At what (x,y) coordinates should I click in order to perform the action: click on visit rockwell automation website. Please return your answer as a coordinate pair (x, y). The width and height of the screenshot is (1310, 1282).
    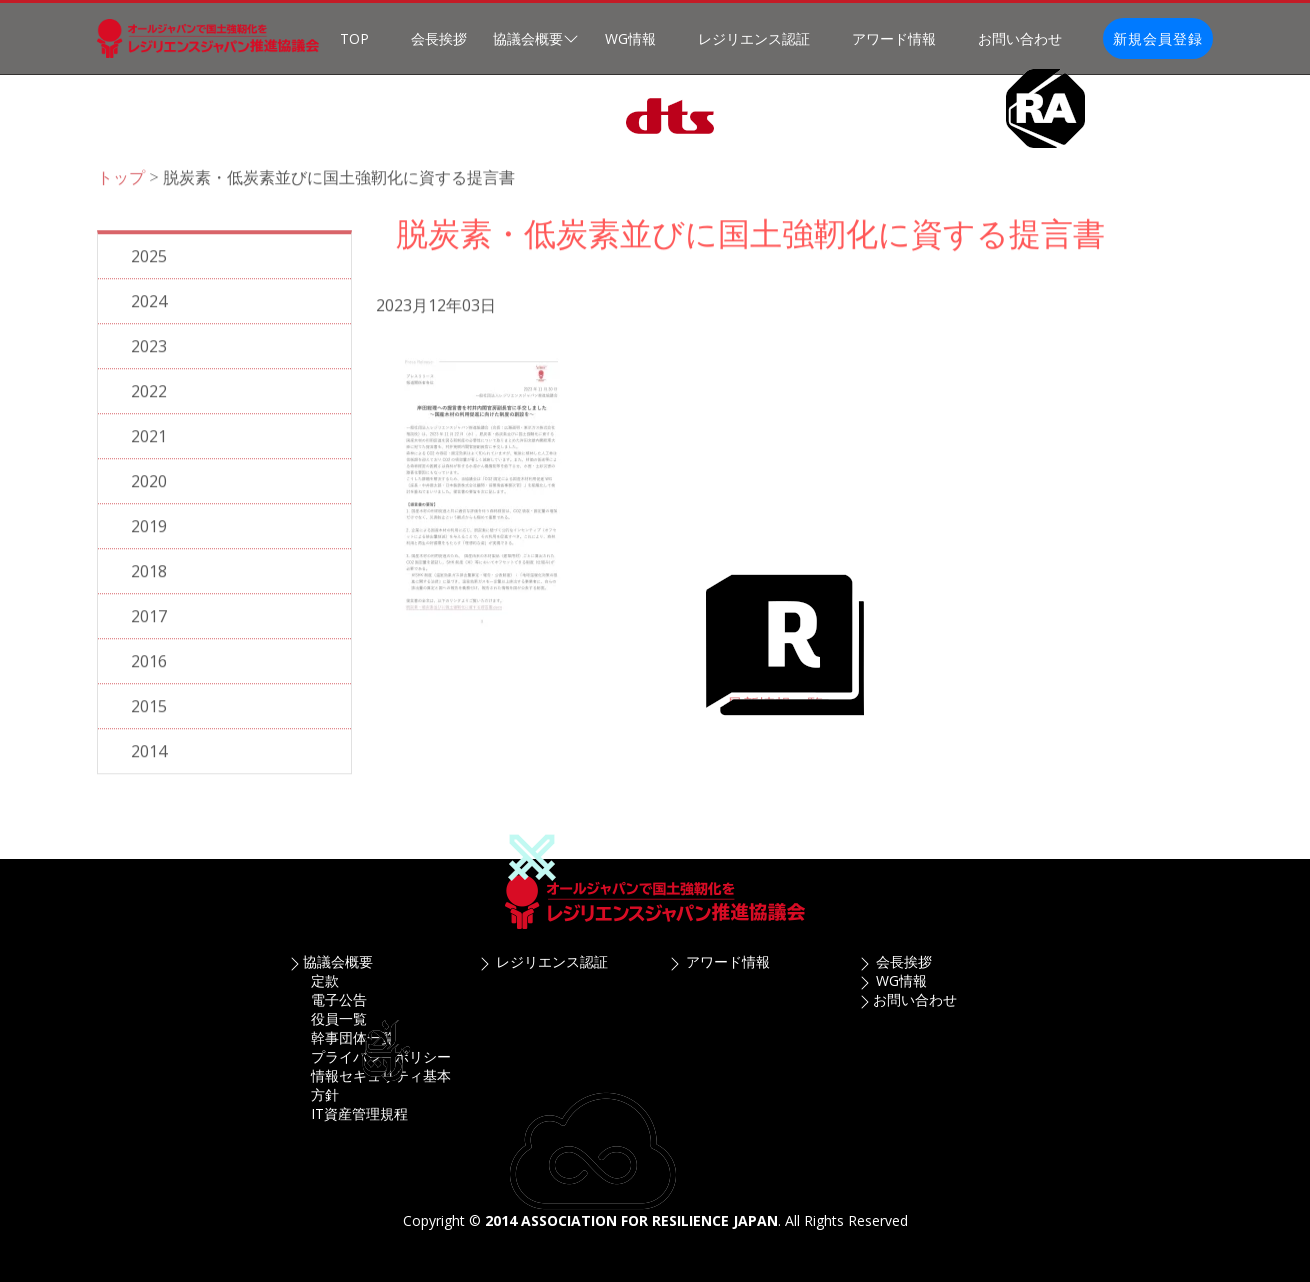
    Looking at the image, I should click on (1045, 108).